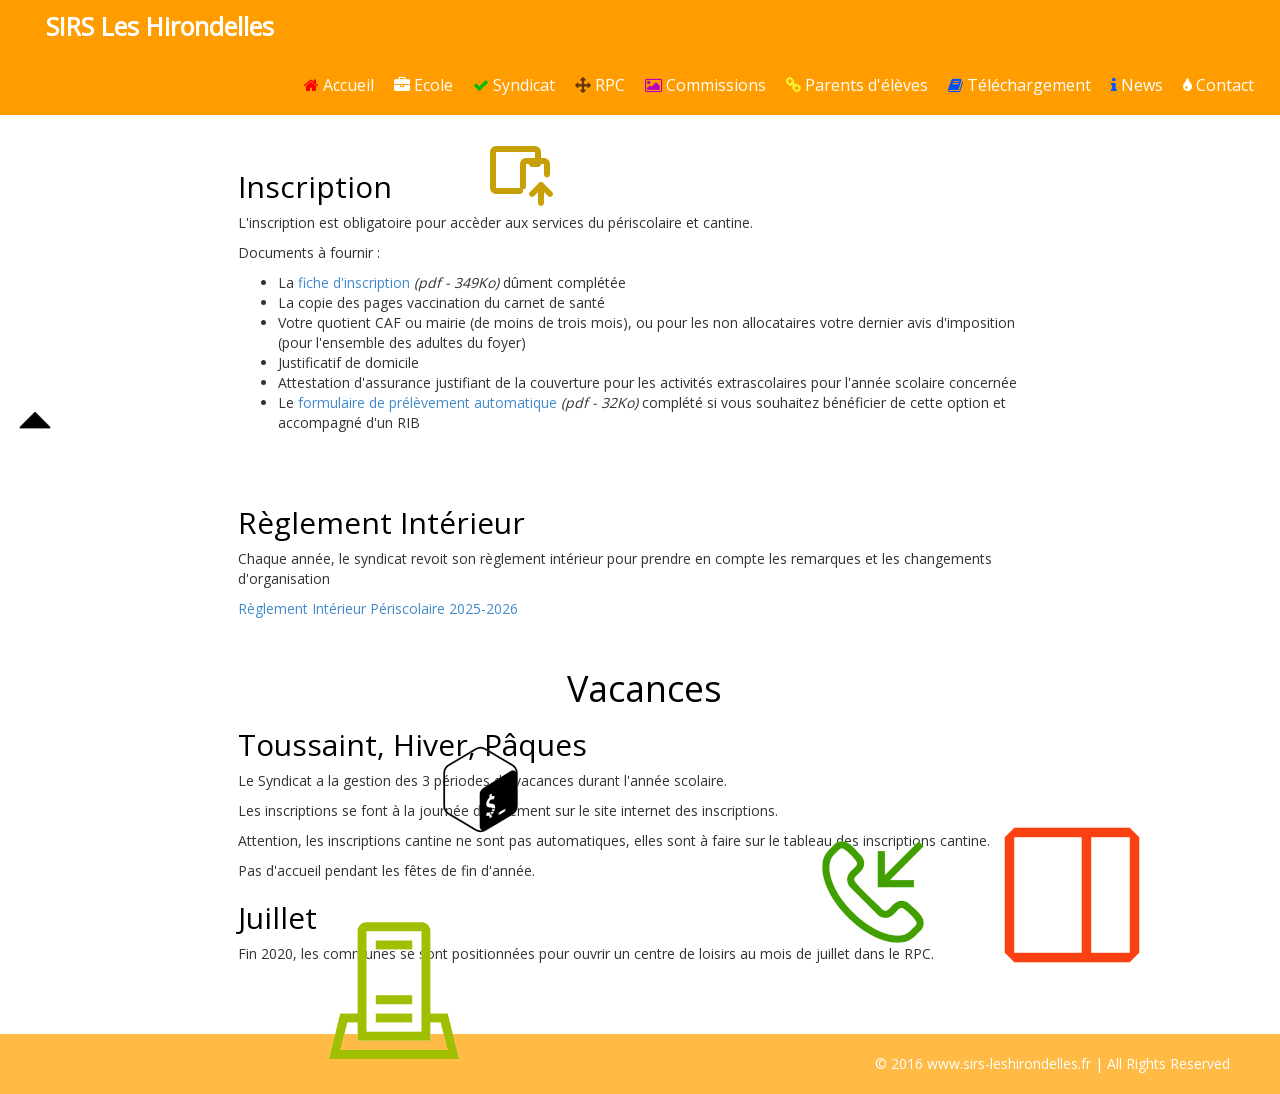 This screenshot has width=1280, height=1094. I want to click on hide the right sidebar panel, so click(1072, 895).